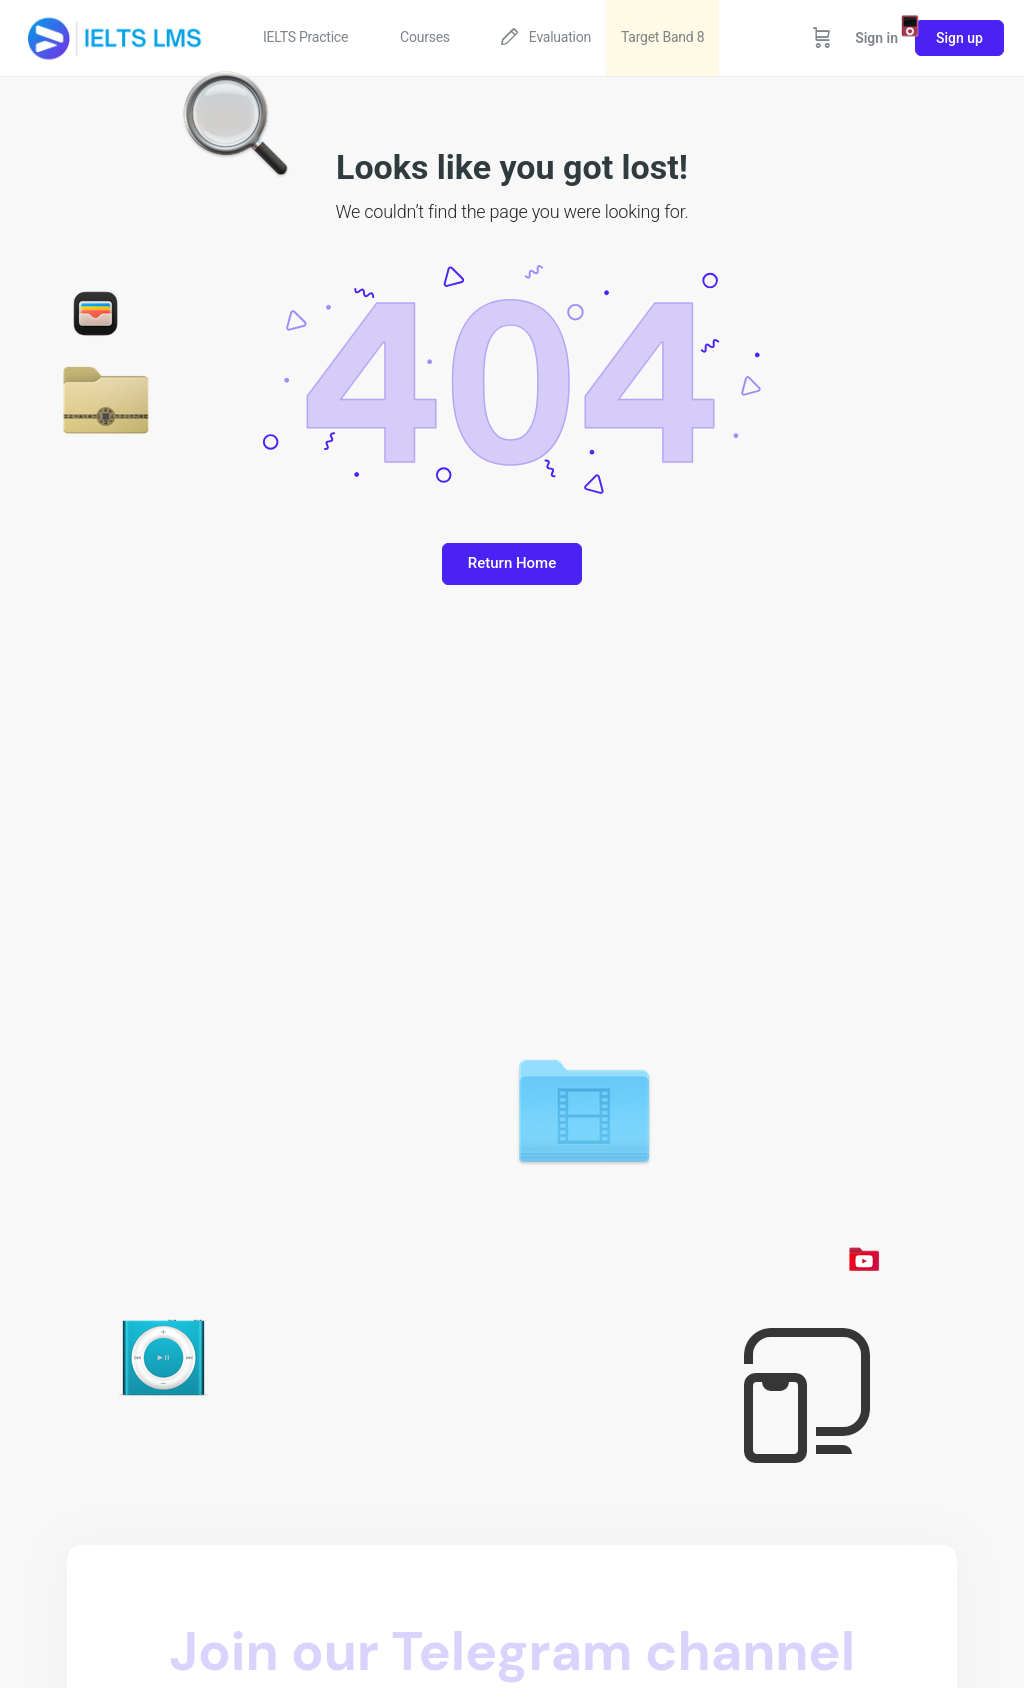  Describe the element at coordinates (95, 313) in the screenshot. I see `open apple wallet app` at that location.